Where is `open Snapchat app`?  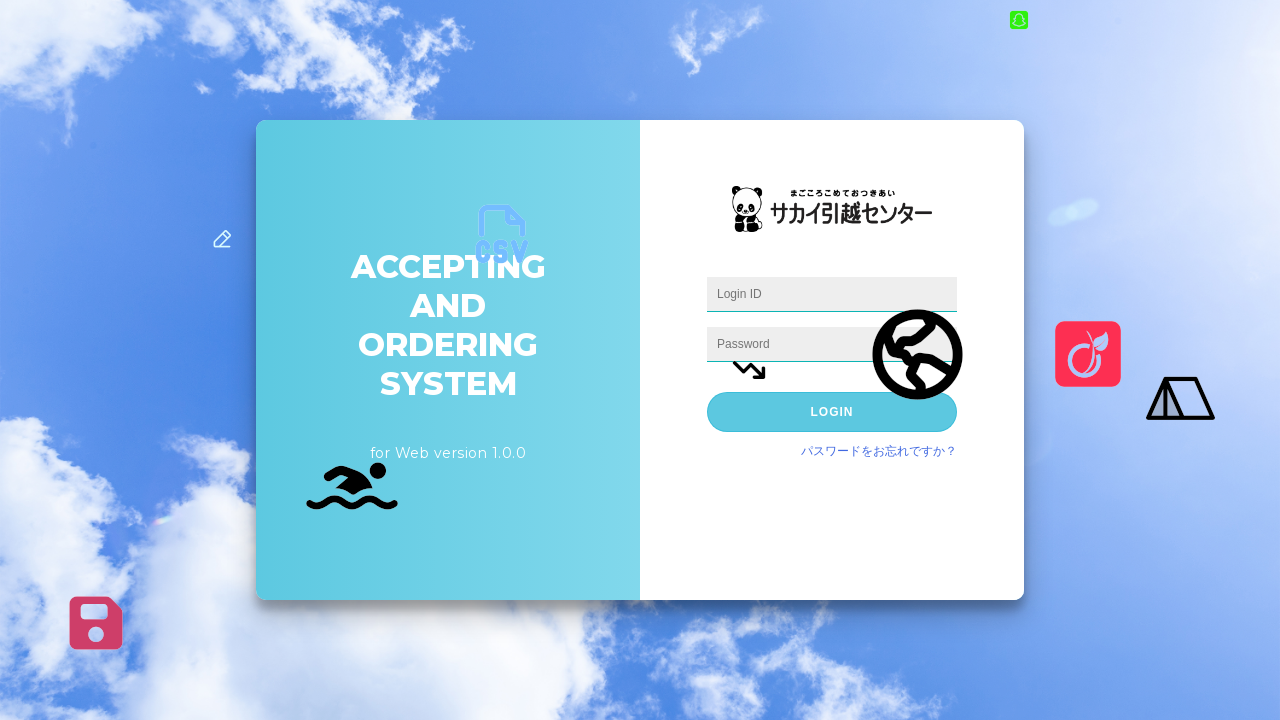 open Snapchat app is located at coordinates (1019, 20).